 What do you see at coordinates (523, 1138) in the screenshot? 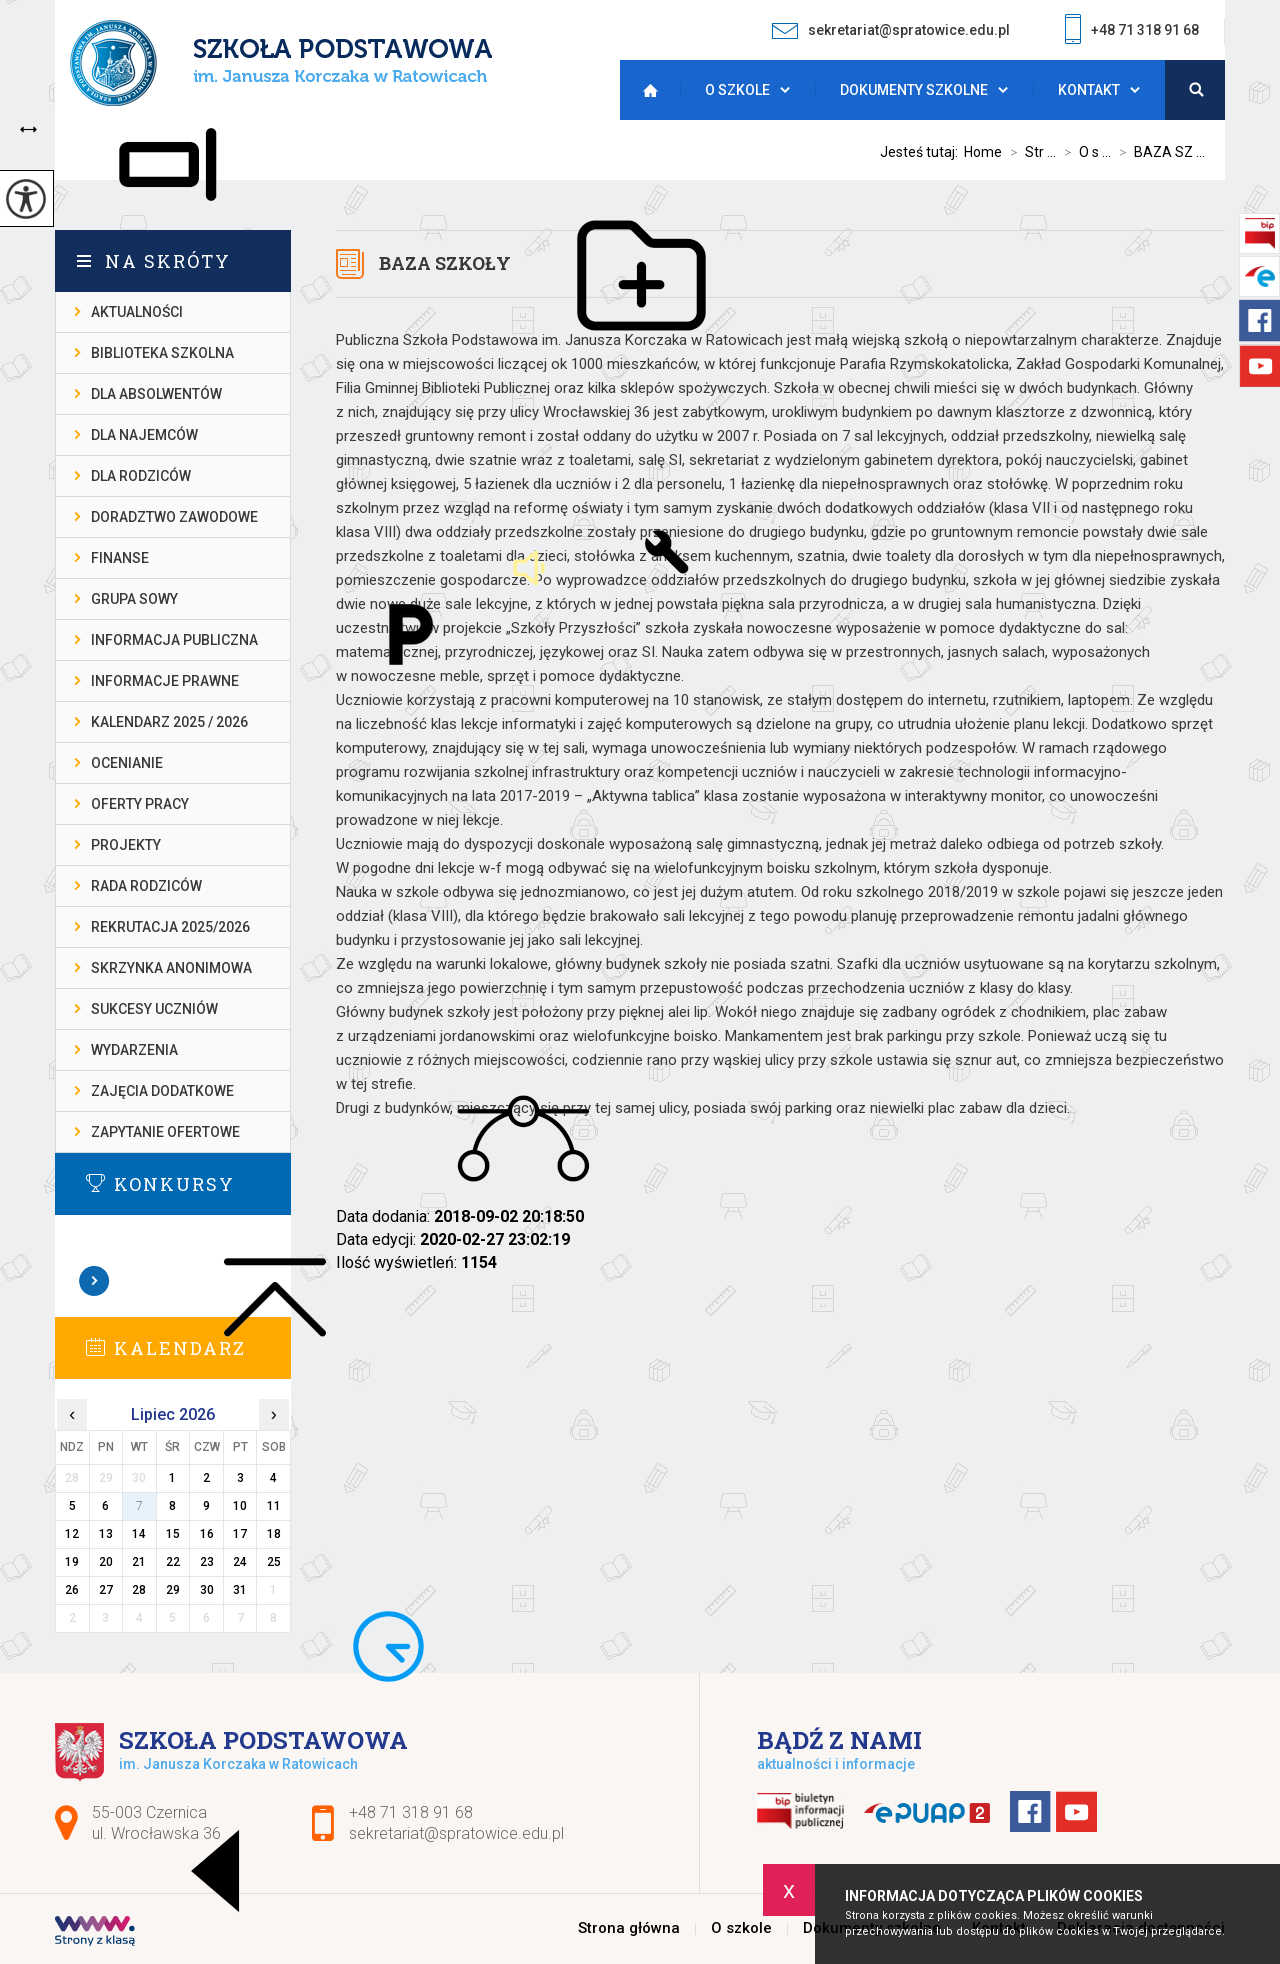
I see `edit vector path or bezier curve` at bounding box center [523, 1138].